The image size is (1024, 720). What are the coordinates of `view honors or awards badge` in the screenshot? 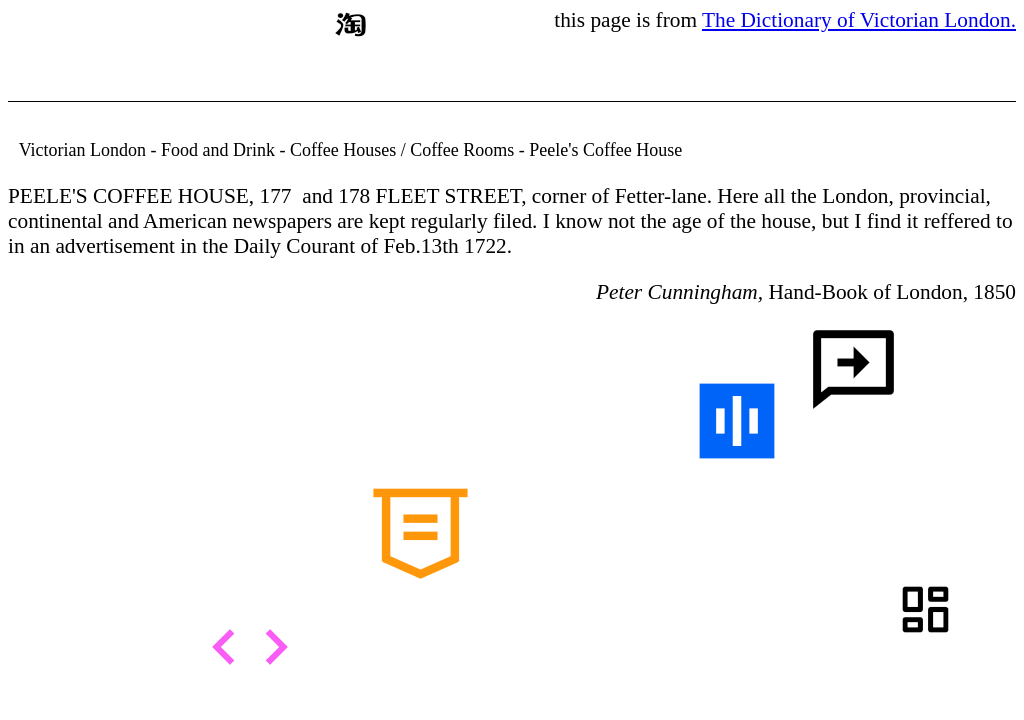 It's located at (420, 531).